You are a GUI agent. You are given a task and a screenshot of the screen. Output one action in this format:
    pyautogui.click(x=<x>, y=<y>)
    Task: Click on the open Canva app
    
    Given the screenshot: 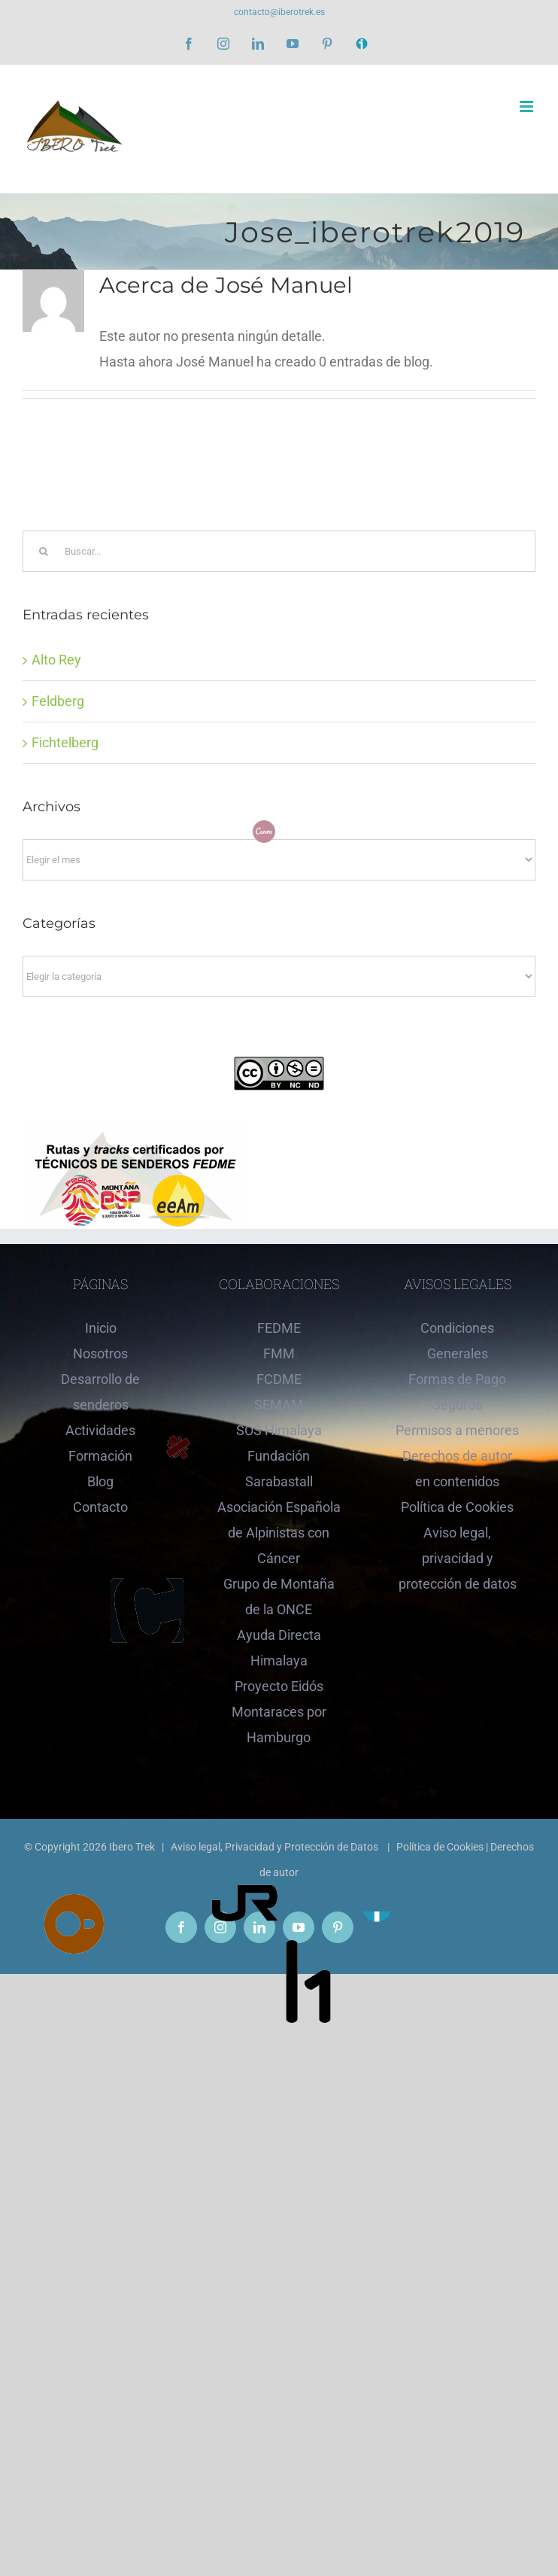 What is the action you would take?
    pyautogui.click(x=264, y=832)
    